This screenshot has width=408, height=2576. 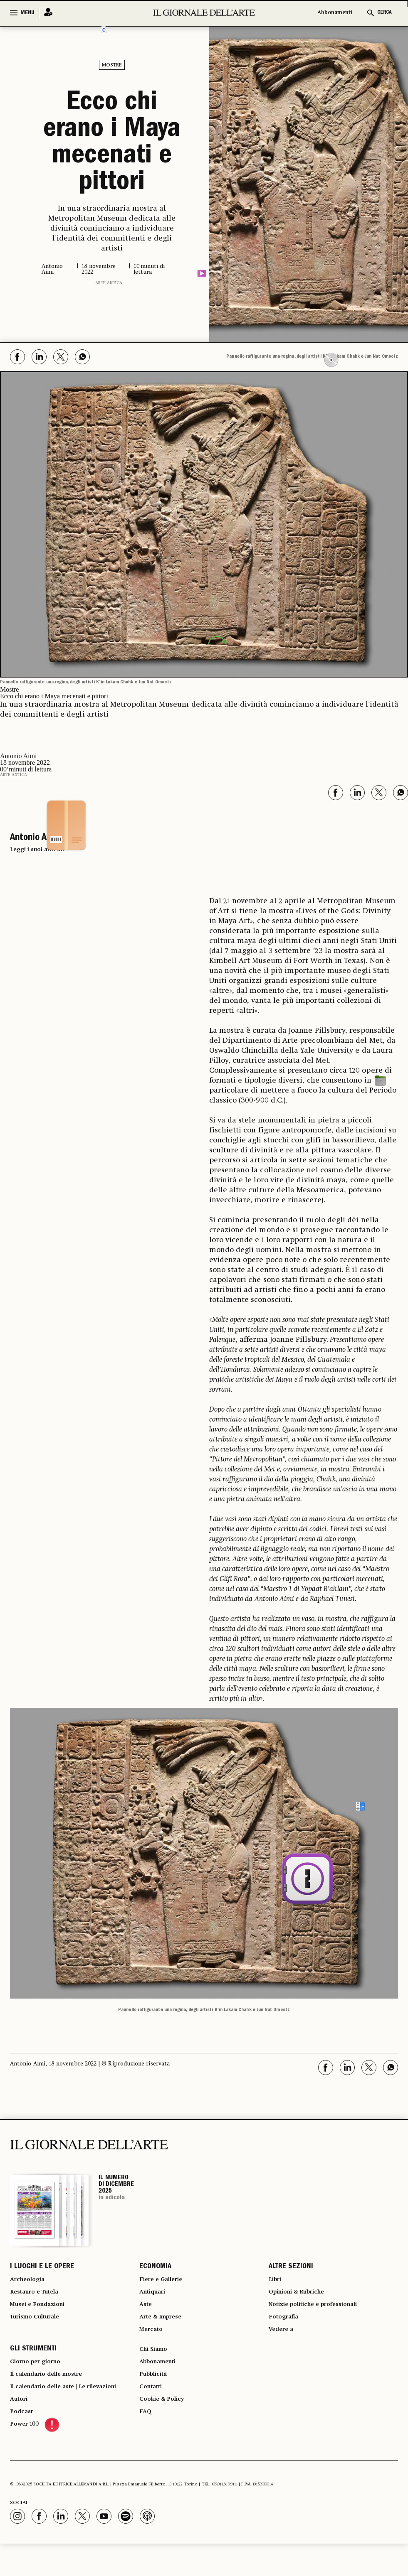 I want to click on open the Secrets password manager app, so click(x=307, y=1879).